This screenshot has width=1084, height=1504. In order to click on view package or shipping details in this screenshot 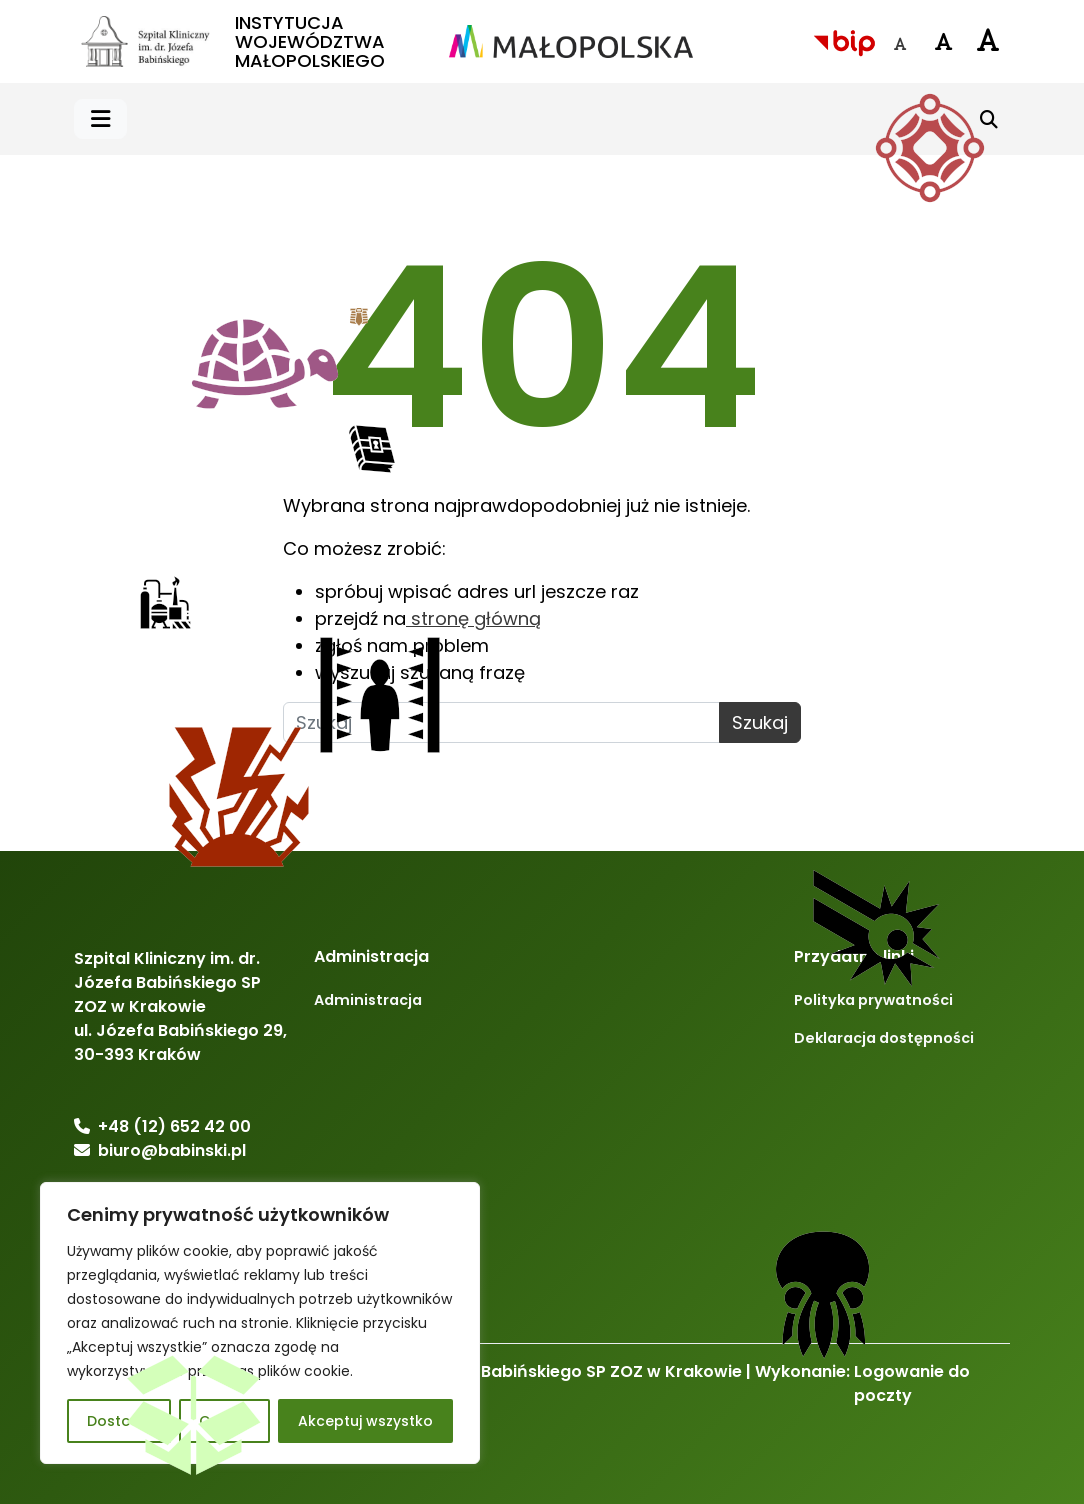, I will do `click(193, 1415)`.